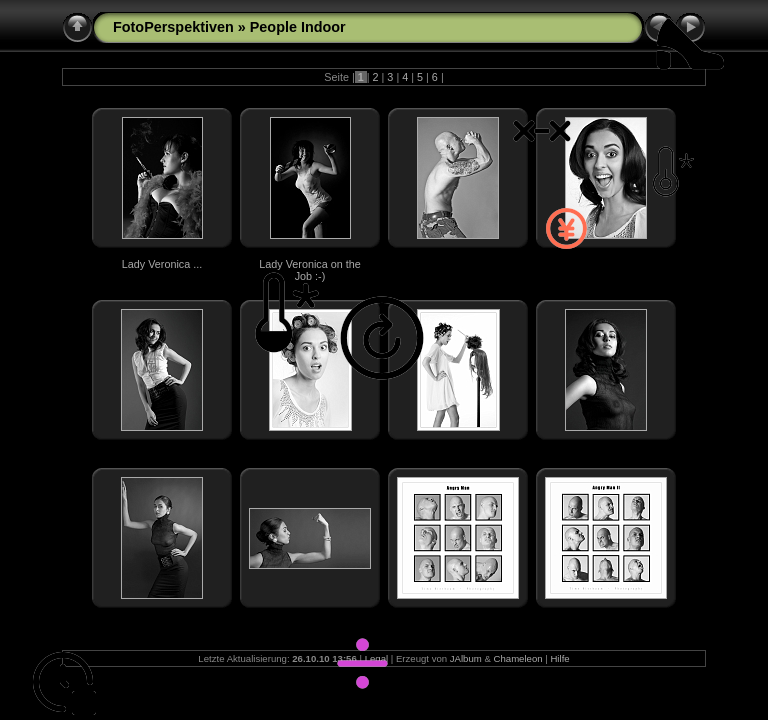 The width and height of the screenshot is (768, 720). Describe the element at coordinates (687, 46) in the screenshot. I see `browse women's footwear category` at that location.